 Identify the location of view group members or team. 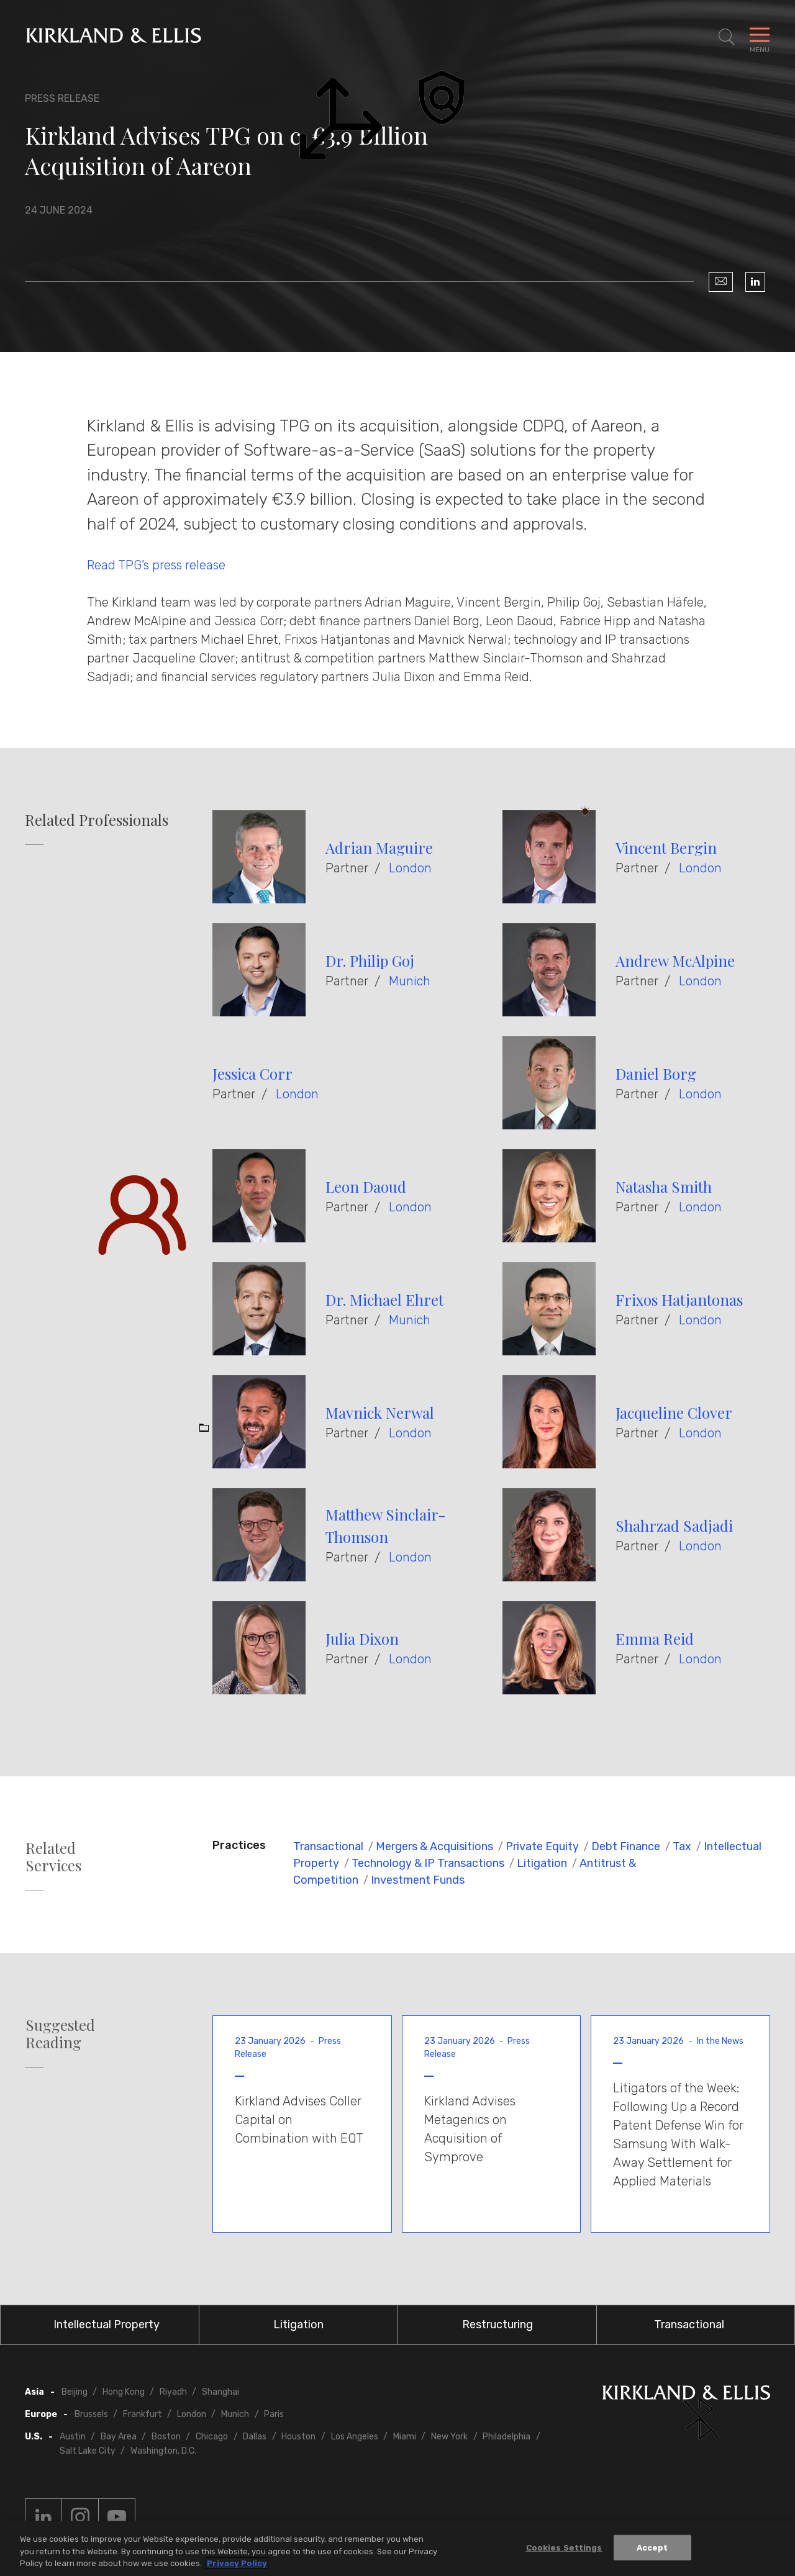
(142, 1215).